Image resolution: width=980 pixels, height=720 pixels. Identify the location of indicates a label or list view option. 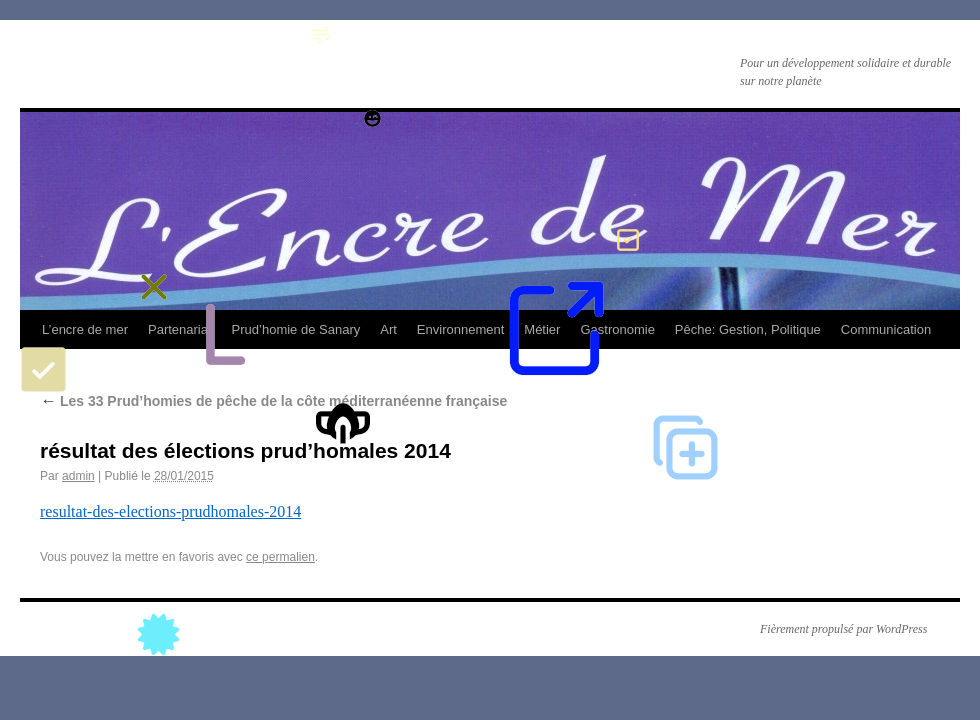
(223, 334).